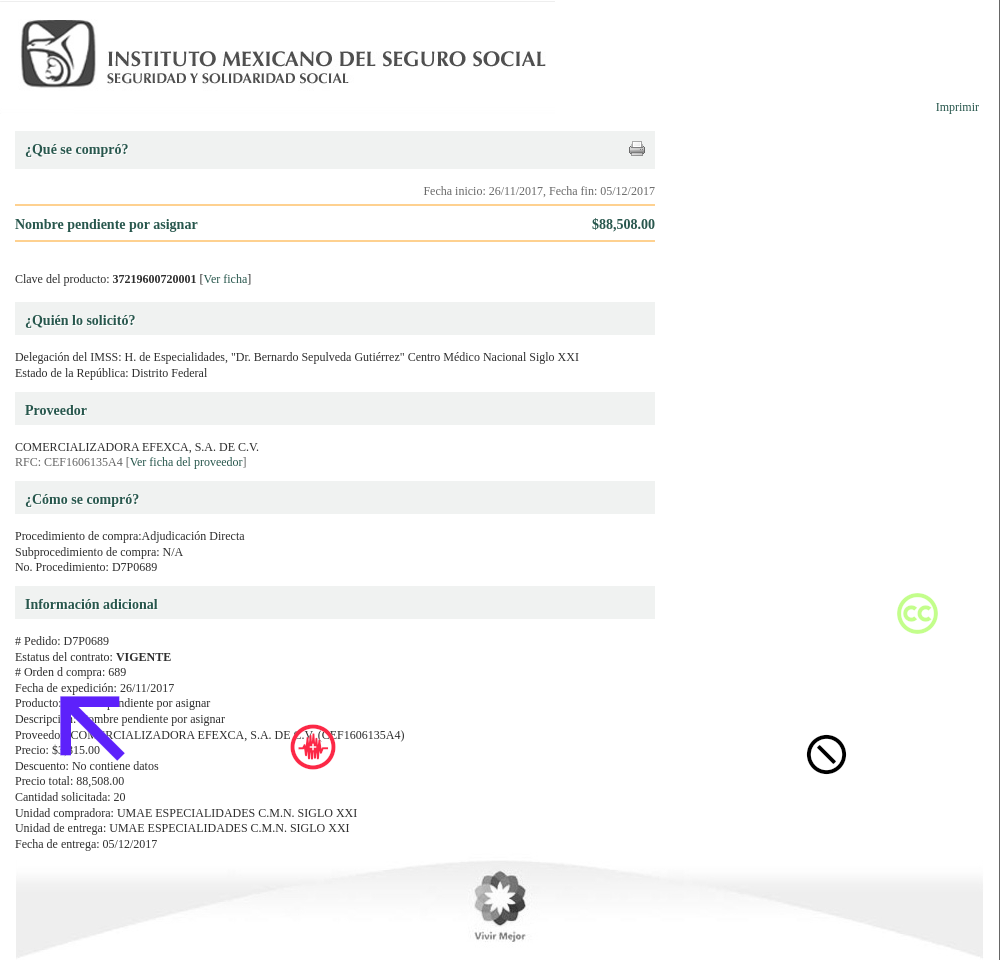  I want to click on indicates content is licensed under creative commons, so click(917, 613).